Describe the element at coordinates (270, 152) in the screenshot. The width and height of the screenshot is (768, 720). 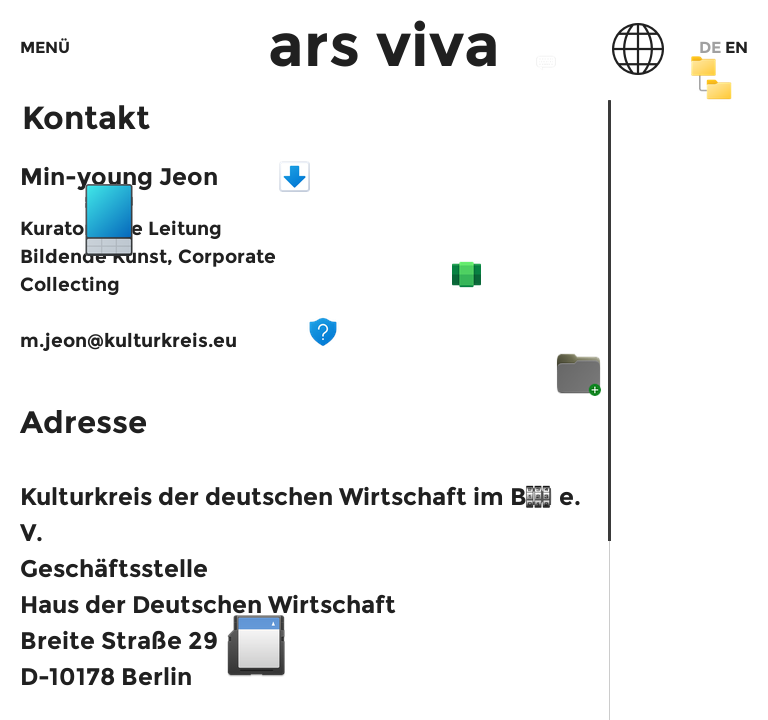
I see `download in progress indicator` at that location.